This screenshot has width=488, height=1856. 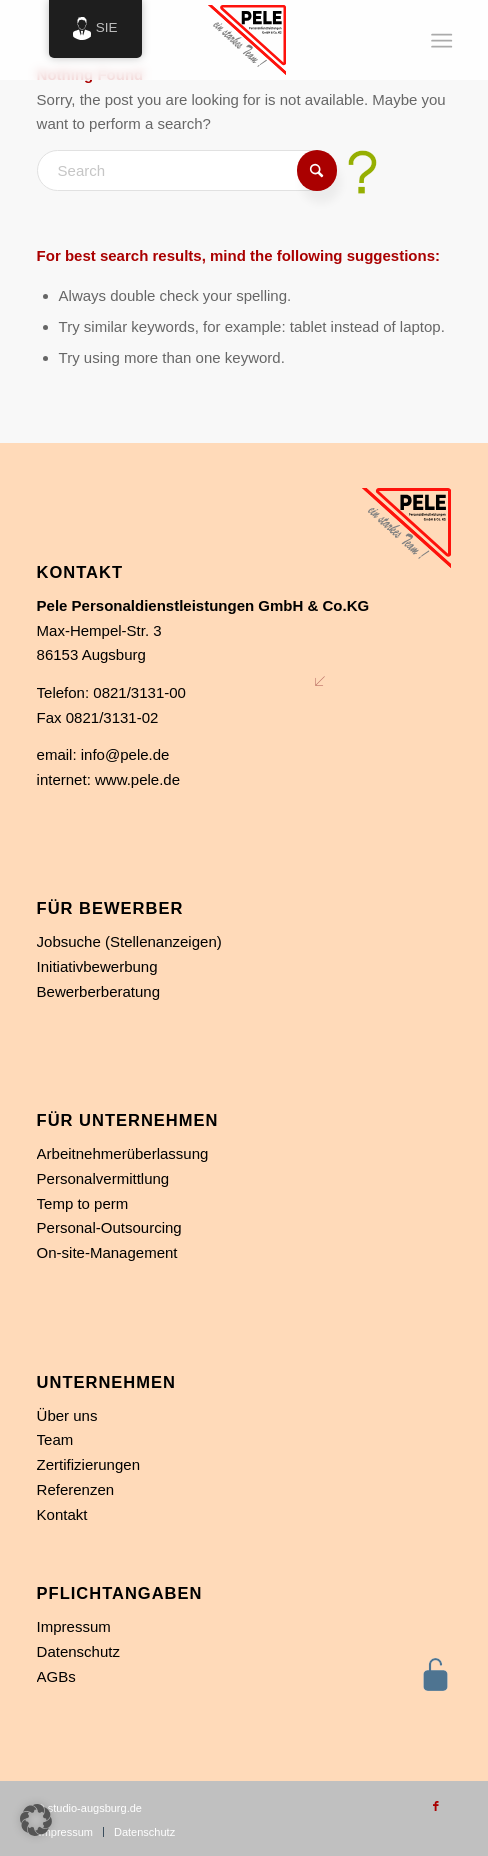 What do you see at coordinates (320, 681) in the screenshot?
I see `navigate to the bottom-left corner` at bounding box center [320, 681].